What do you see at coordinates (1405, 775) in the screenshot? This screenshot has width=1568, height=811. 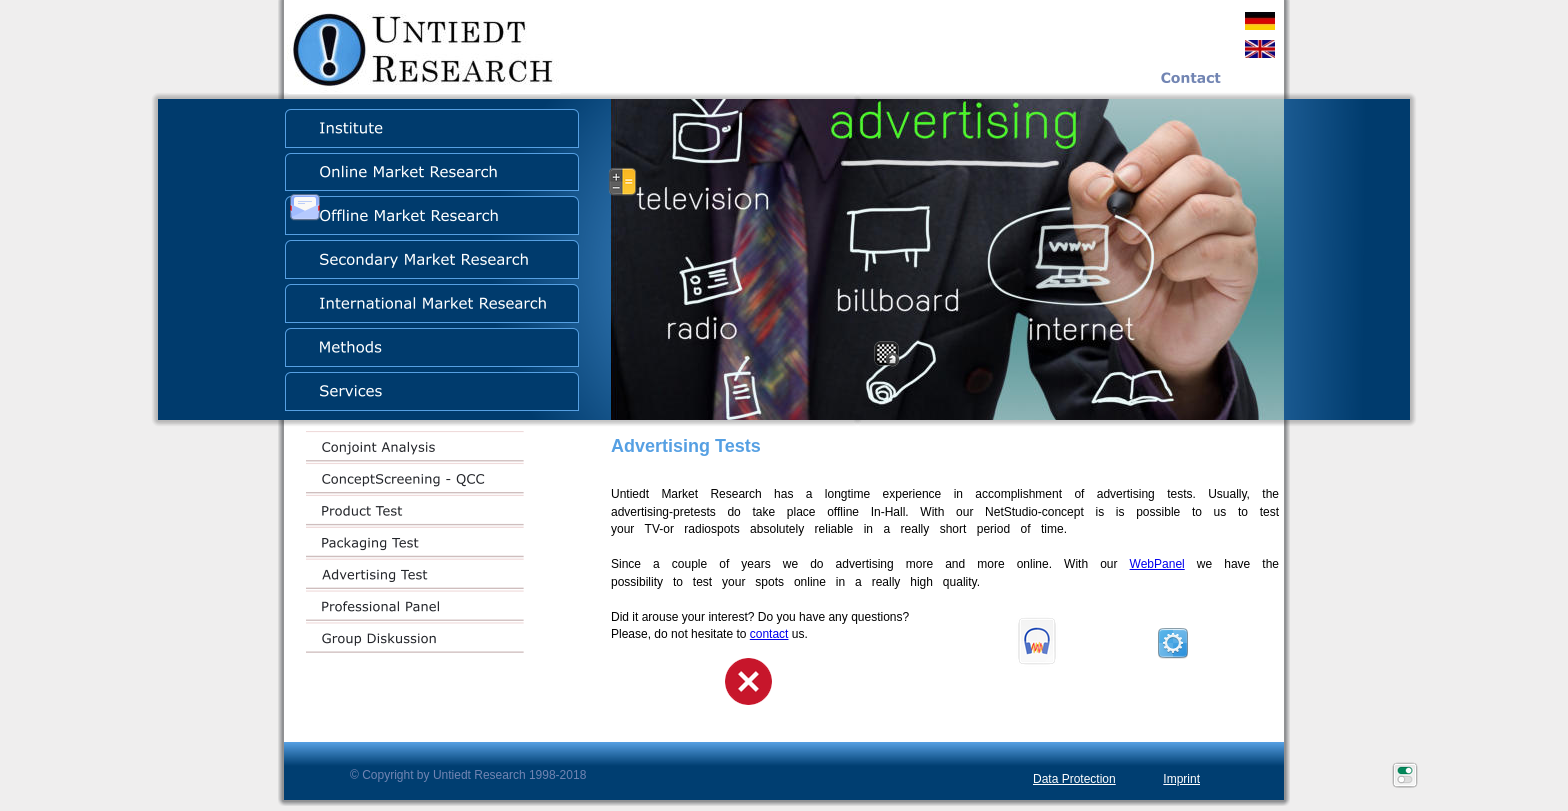 I see `open system tweaks or settings customization` at bounding box center [1405, 775].